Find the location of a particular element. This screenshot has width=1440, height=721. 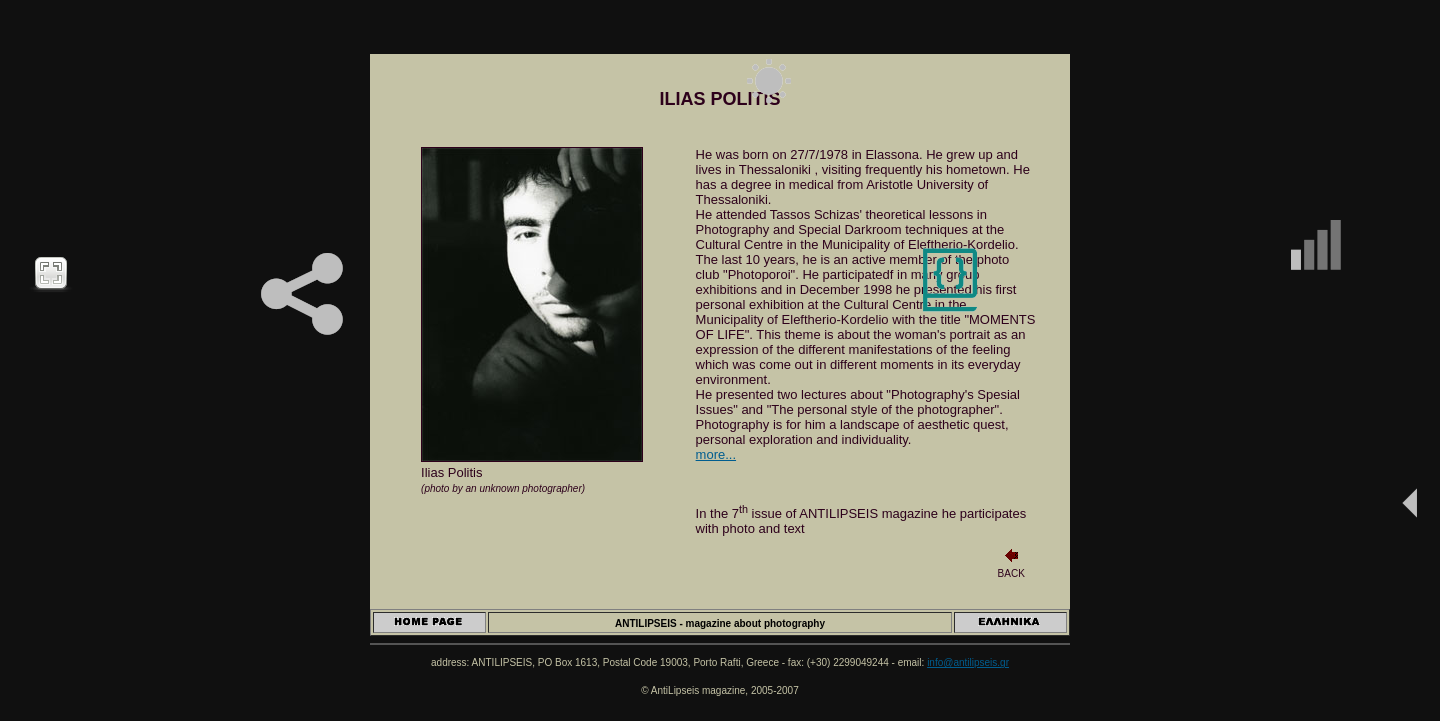

fit content to window is located at coordinates (51, 272).